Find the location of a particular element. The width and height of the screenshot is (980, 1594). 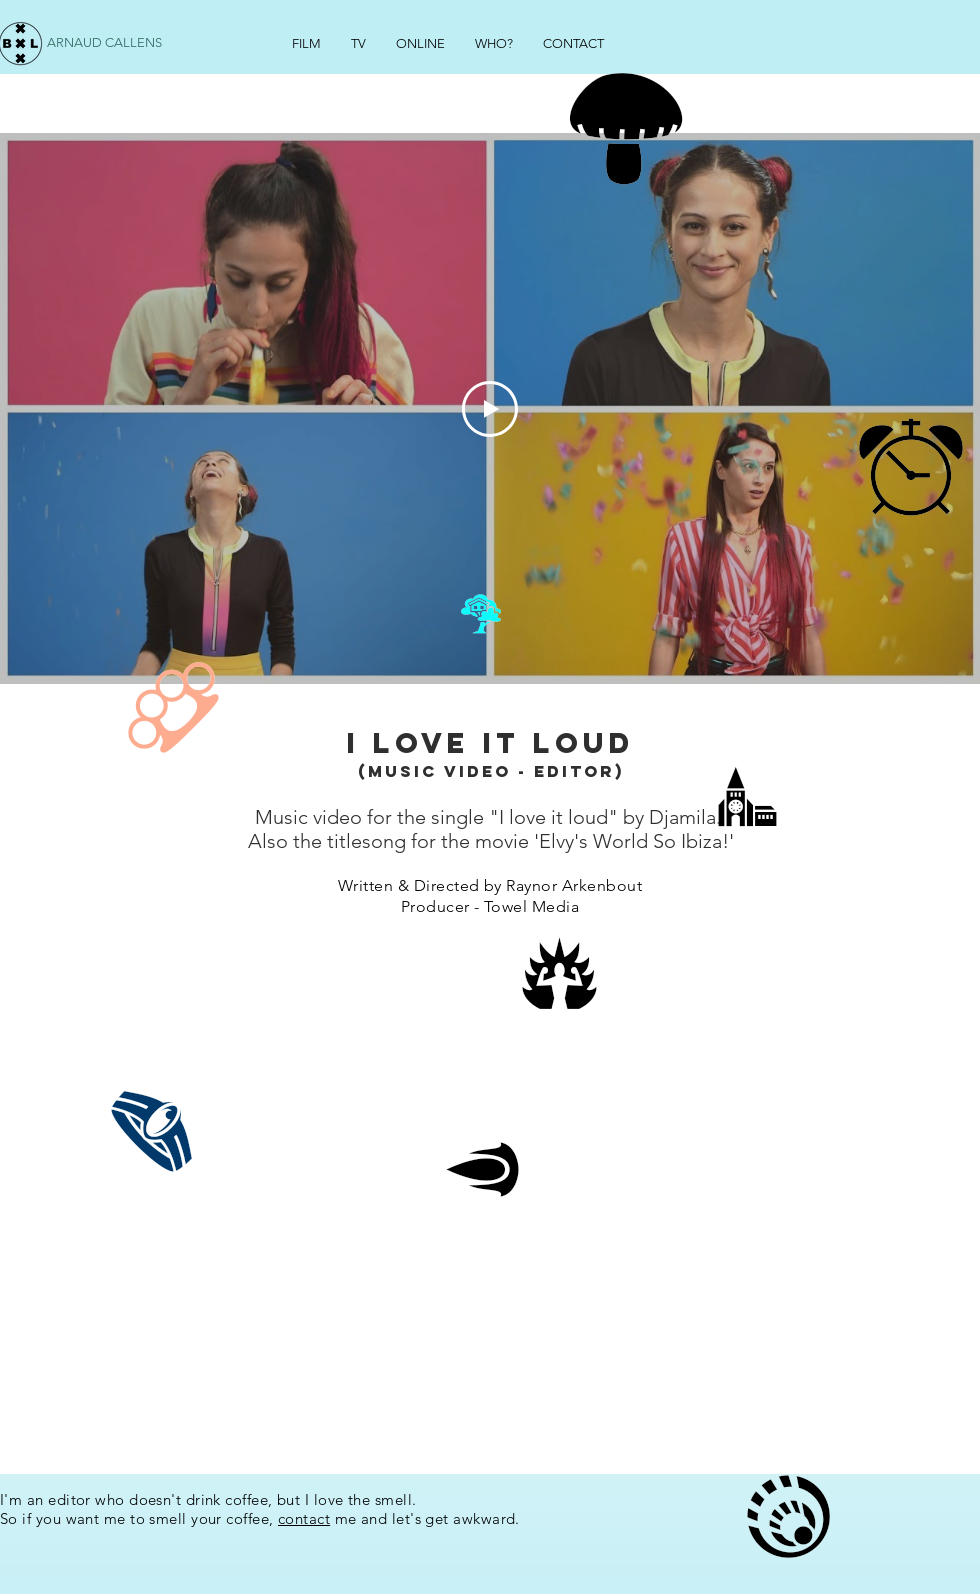

equip brass knuckles weapon is located at coordinates (173, 707).